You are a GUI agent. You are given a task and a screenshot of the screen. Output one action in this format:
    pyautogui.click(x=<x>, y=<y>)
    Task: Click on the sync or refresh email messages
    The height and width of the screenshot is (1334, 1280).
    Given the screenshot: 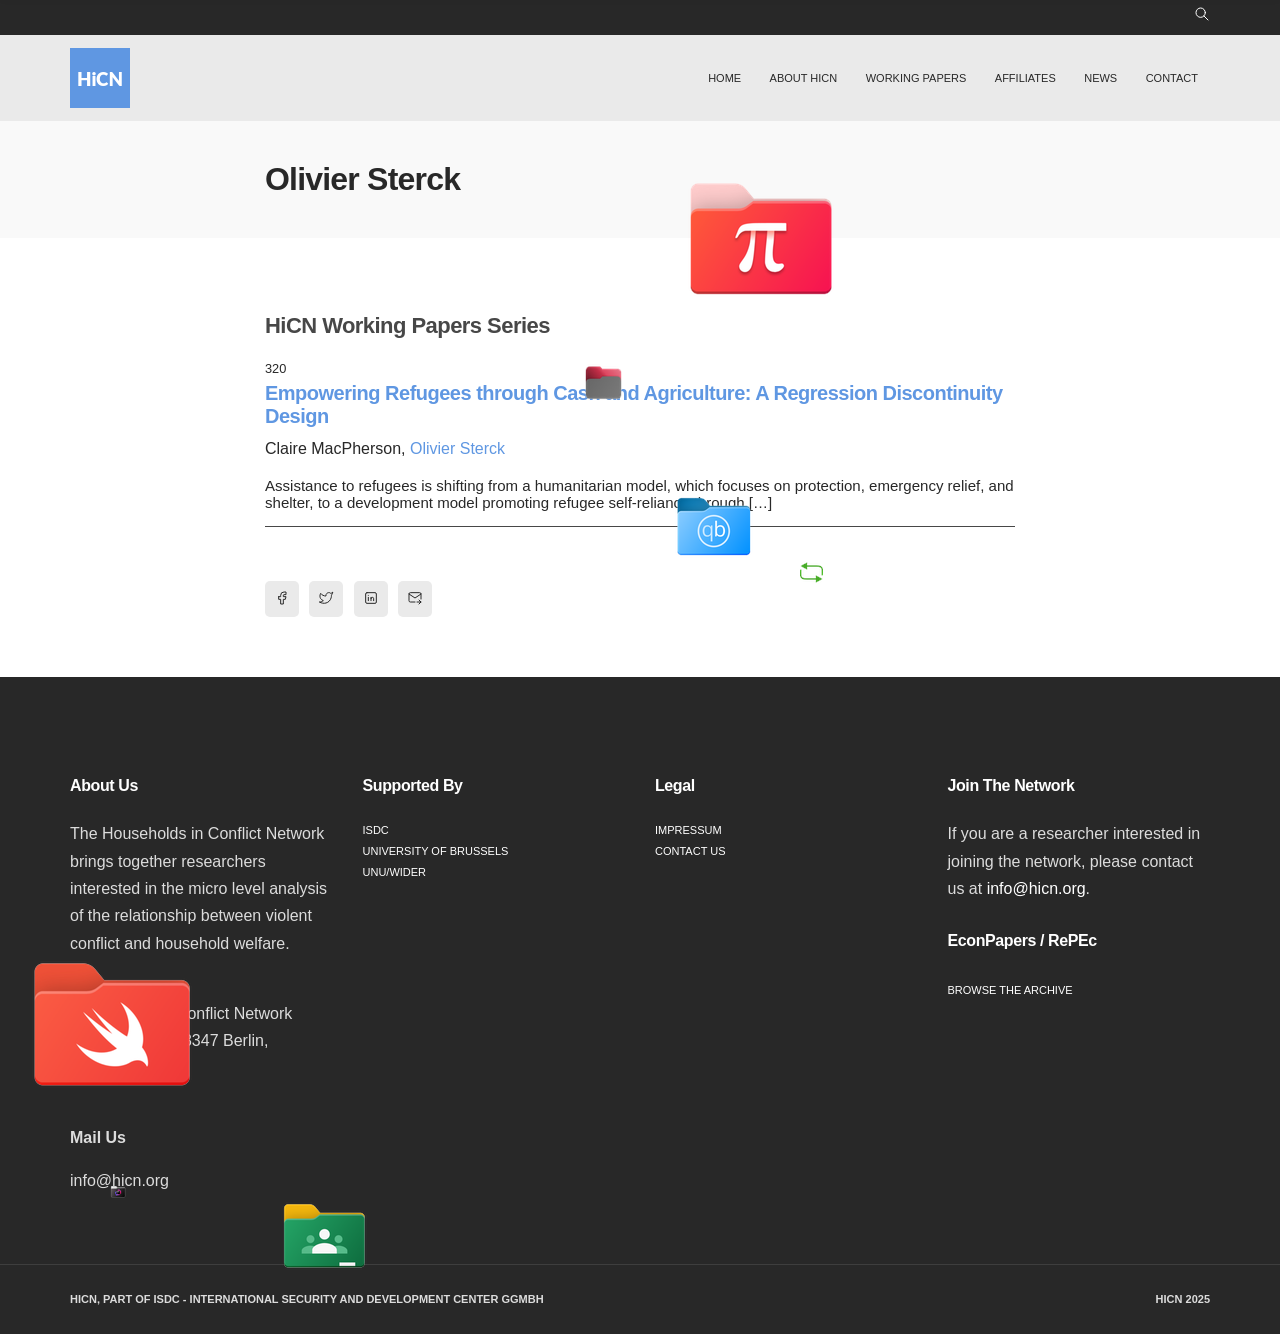 What is the action you would take?
    pyautogui.click(x=811, y=572)
    